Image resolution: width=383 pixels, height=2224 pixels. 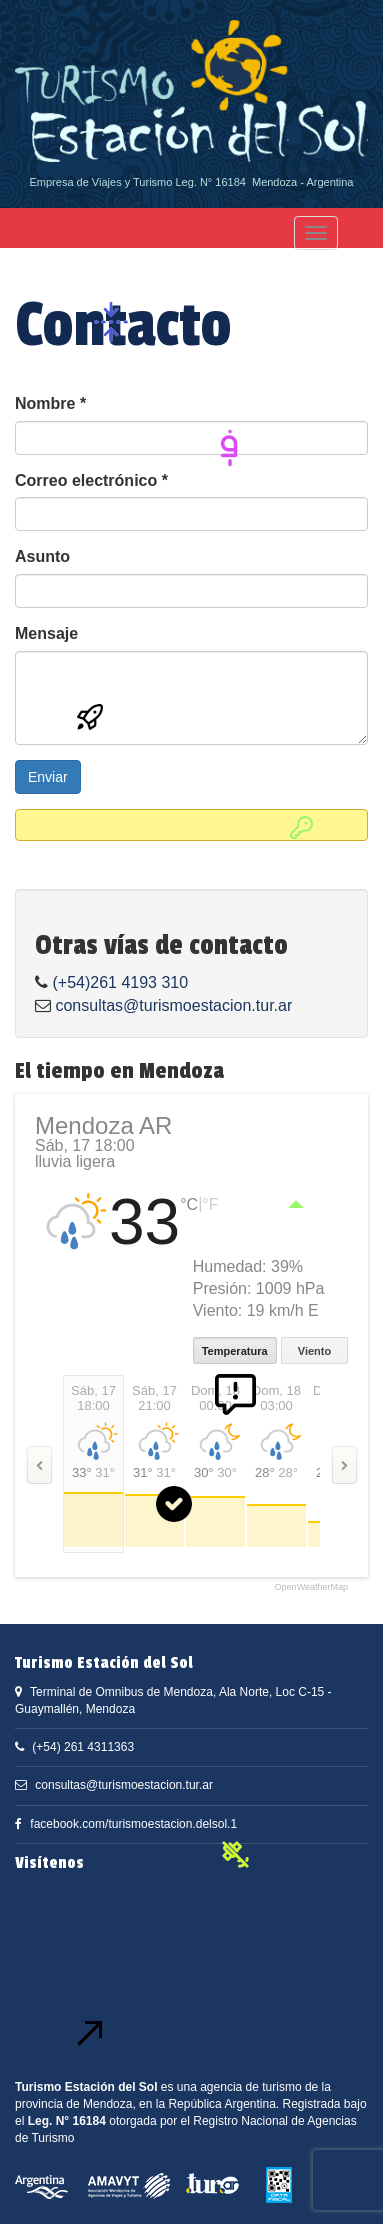 I want to click on expand a collapsed section, so click(x=296, y=1204).